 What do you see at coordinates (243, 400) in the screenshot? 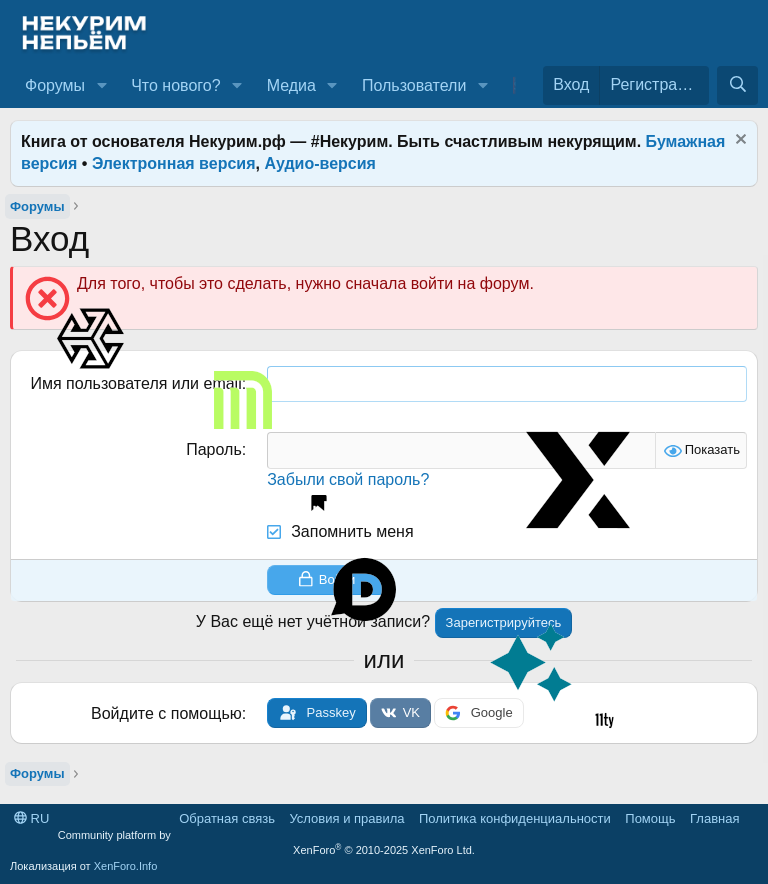
I see `open the Mexico City Metro app` at bounding box center [243, 400].